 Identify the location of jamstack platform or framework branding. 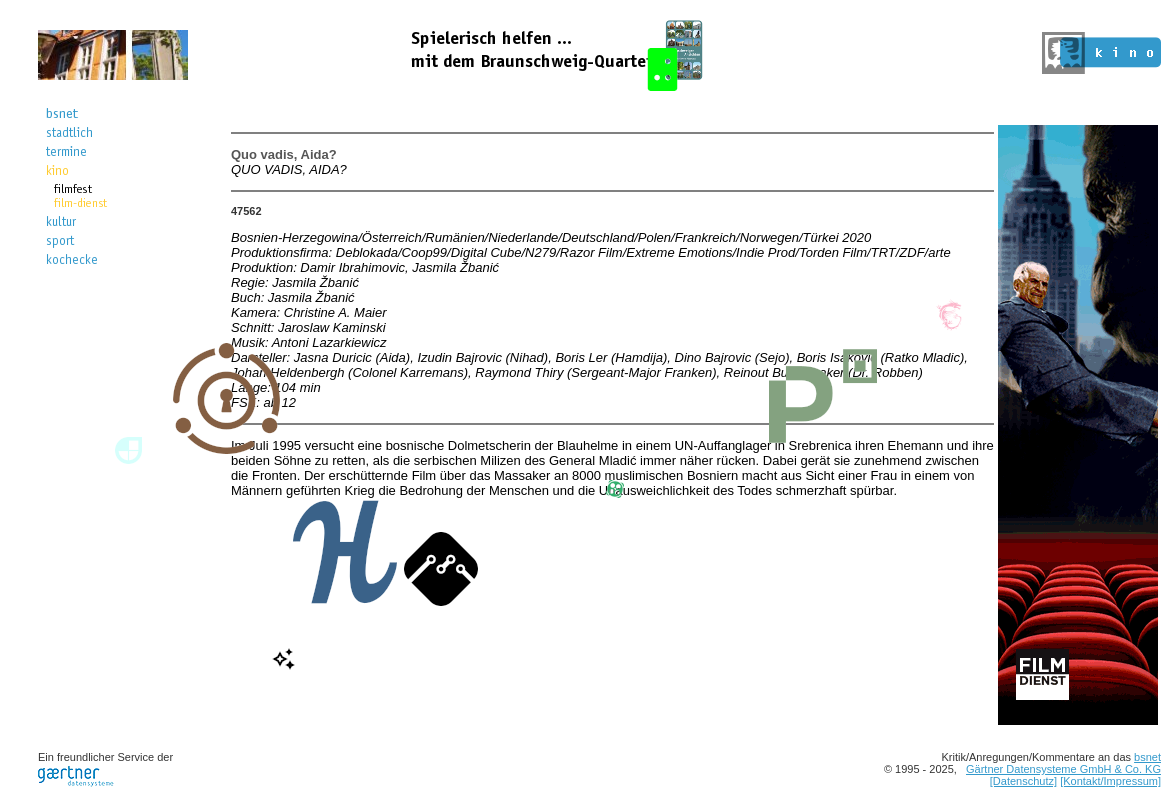
(128, 450).